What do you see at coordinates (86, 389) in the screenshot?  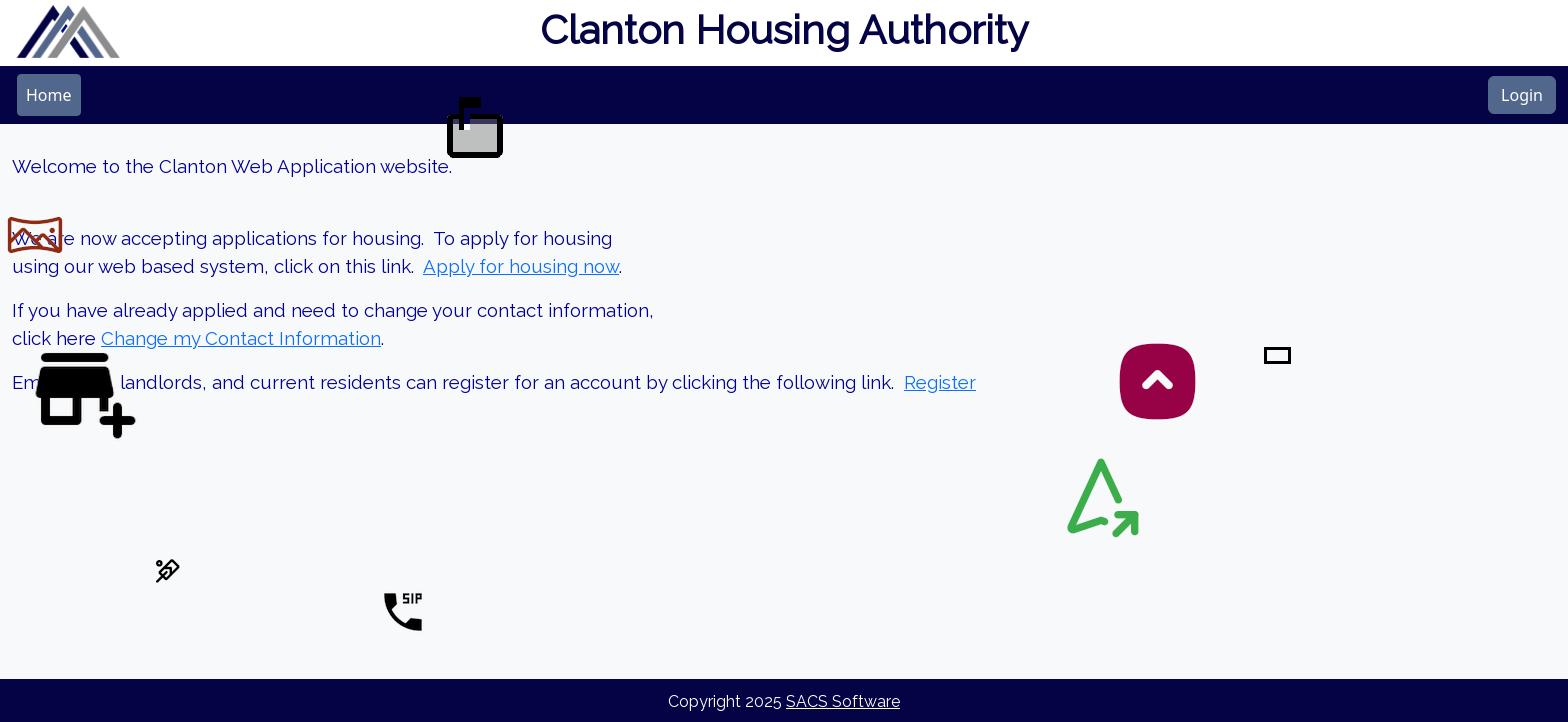 I see `add a new business location` at bounding box center [86, 389].